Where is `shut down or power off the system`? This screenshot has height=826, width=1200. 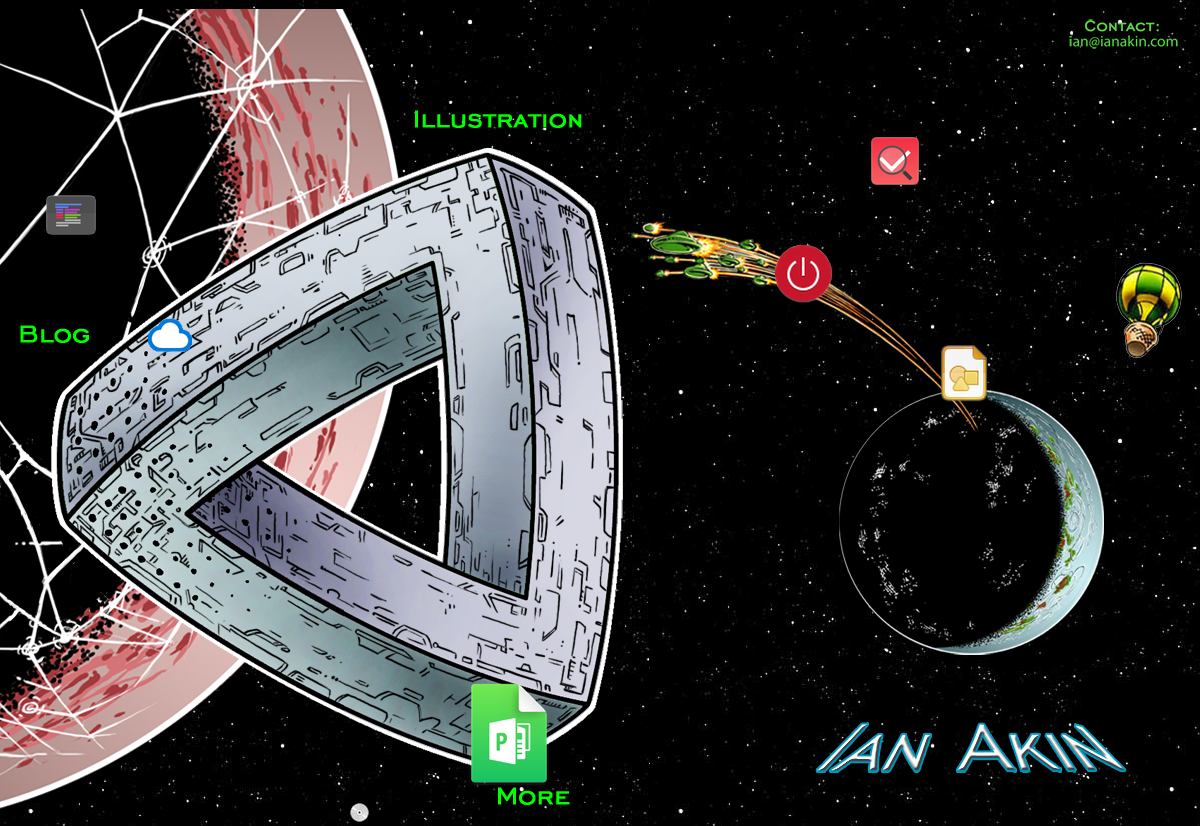
shut down or power off the system is located at coordinates (804, 274).